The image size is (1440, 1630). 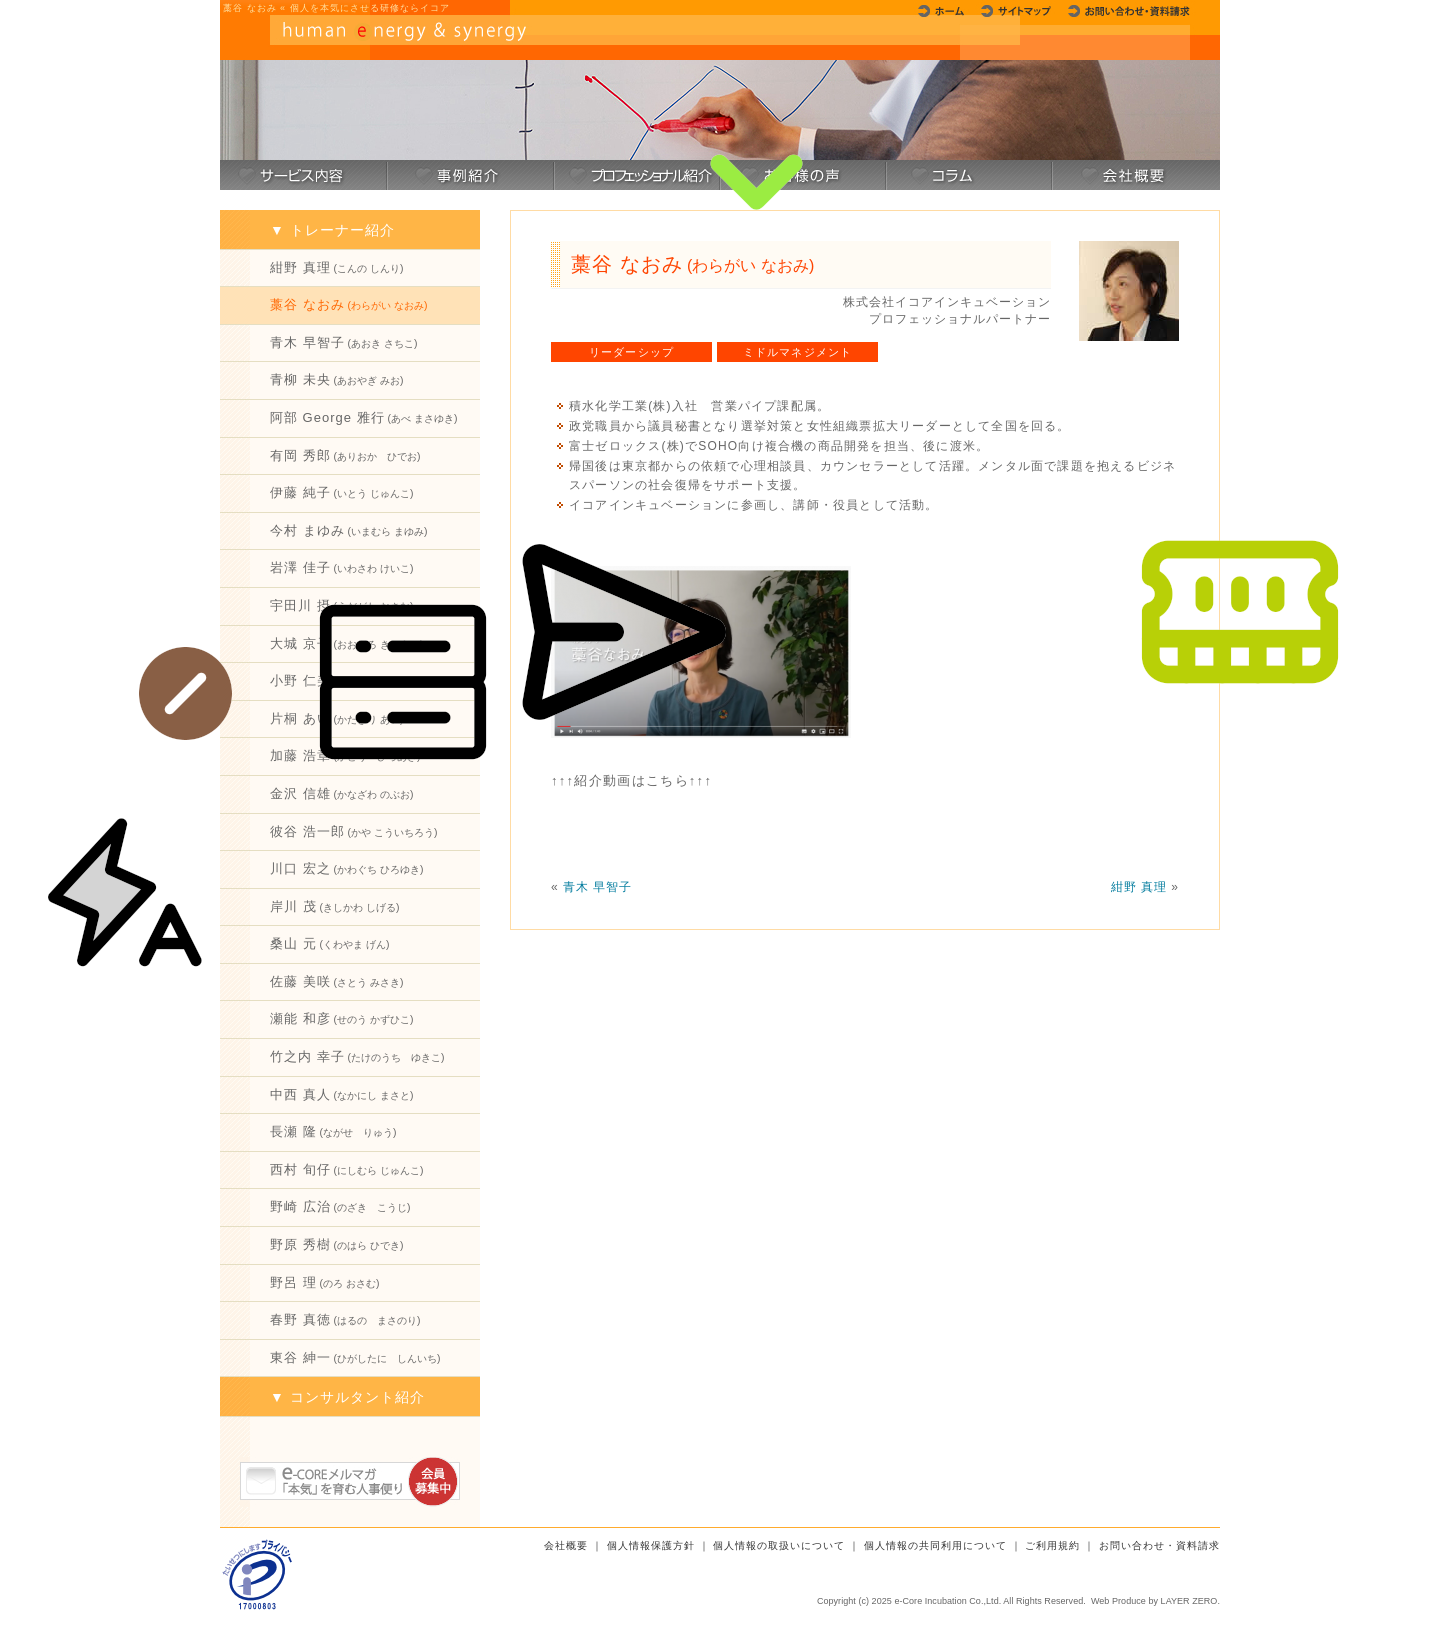 I want to click on send a message or email, so click(x=624, y=632).